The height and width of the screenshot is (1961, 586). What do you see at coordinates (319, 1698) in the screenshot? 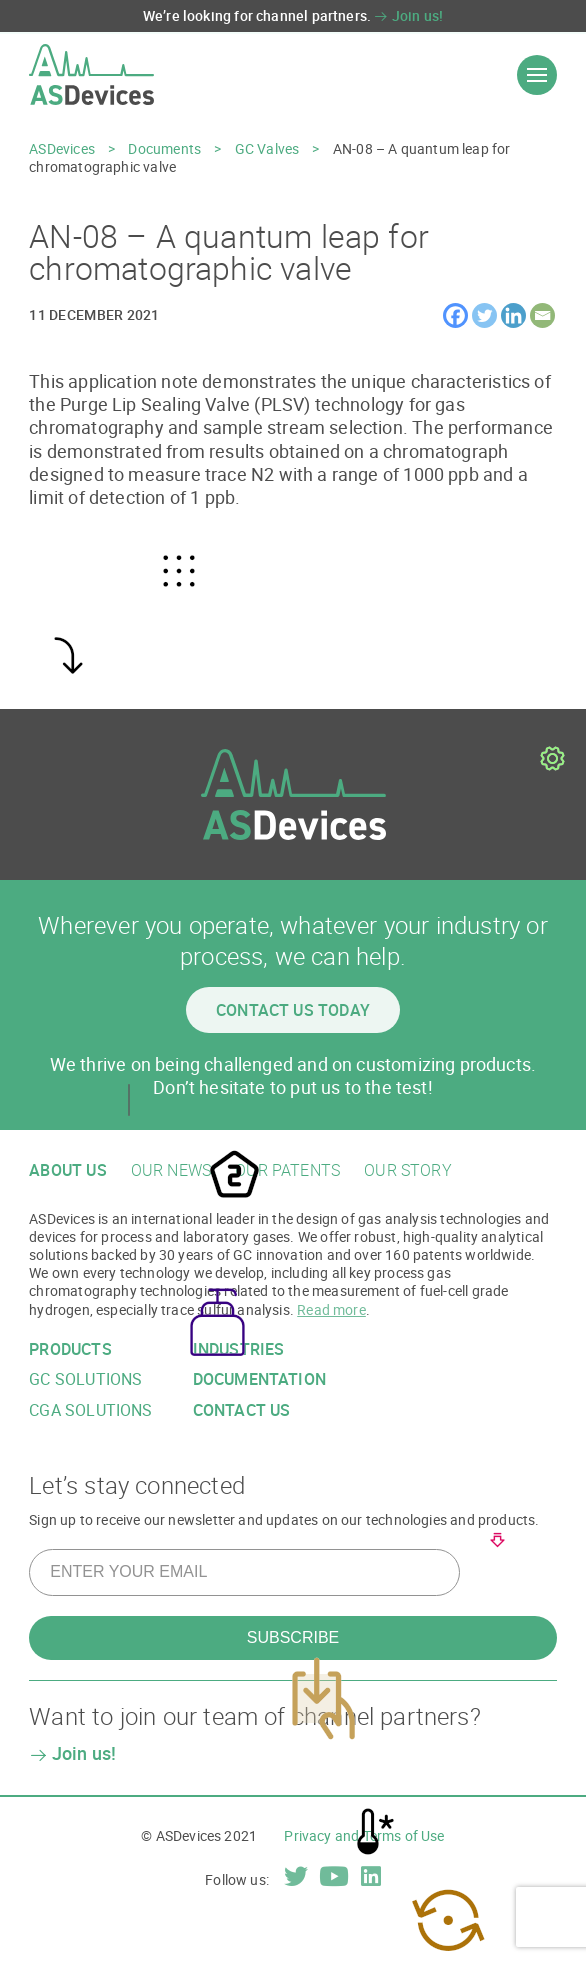
I see `withdraw cash or funds` at bounding box center [319, 1698].